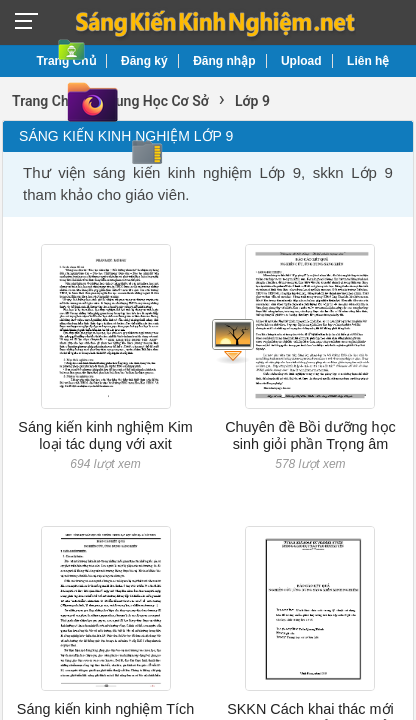 This screenshot has height=720, width=416. I want to click on open firefox downloads folder, so click(92, 103).